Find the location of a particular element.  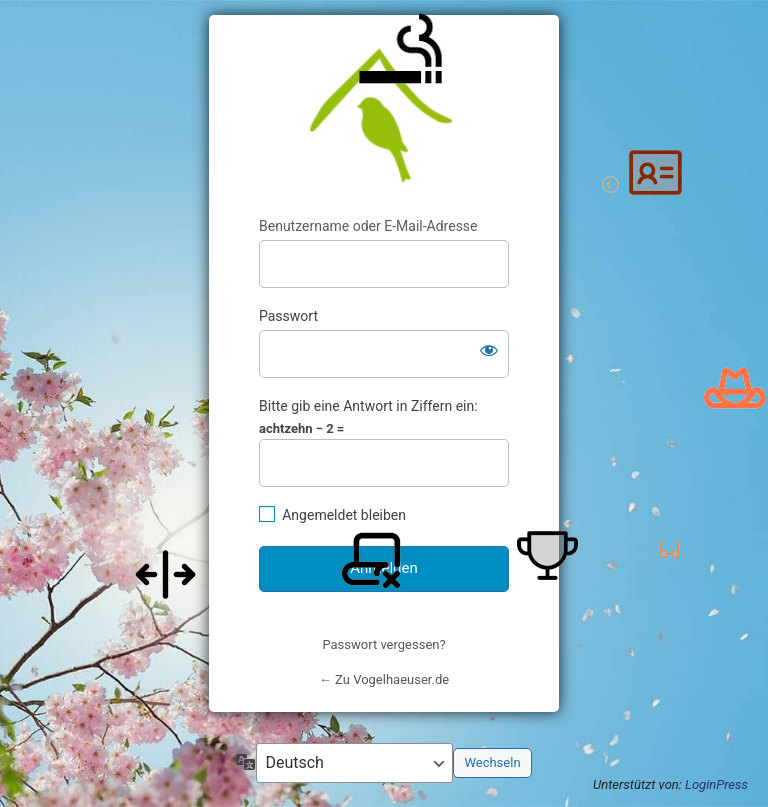

expand or resize content horizontally is located at coordinates (165, 574).